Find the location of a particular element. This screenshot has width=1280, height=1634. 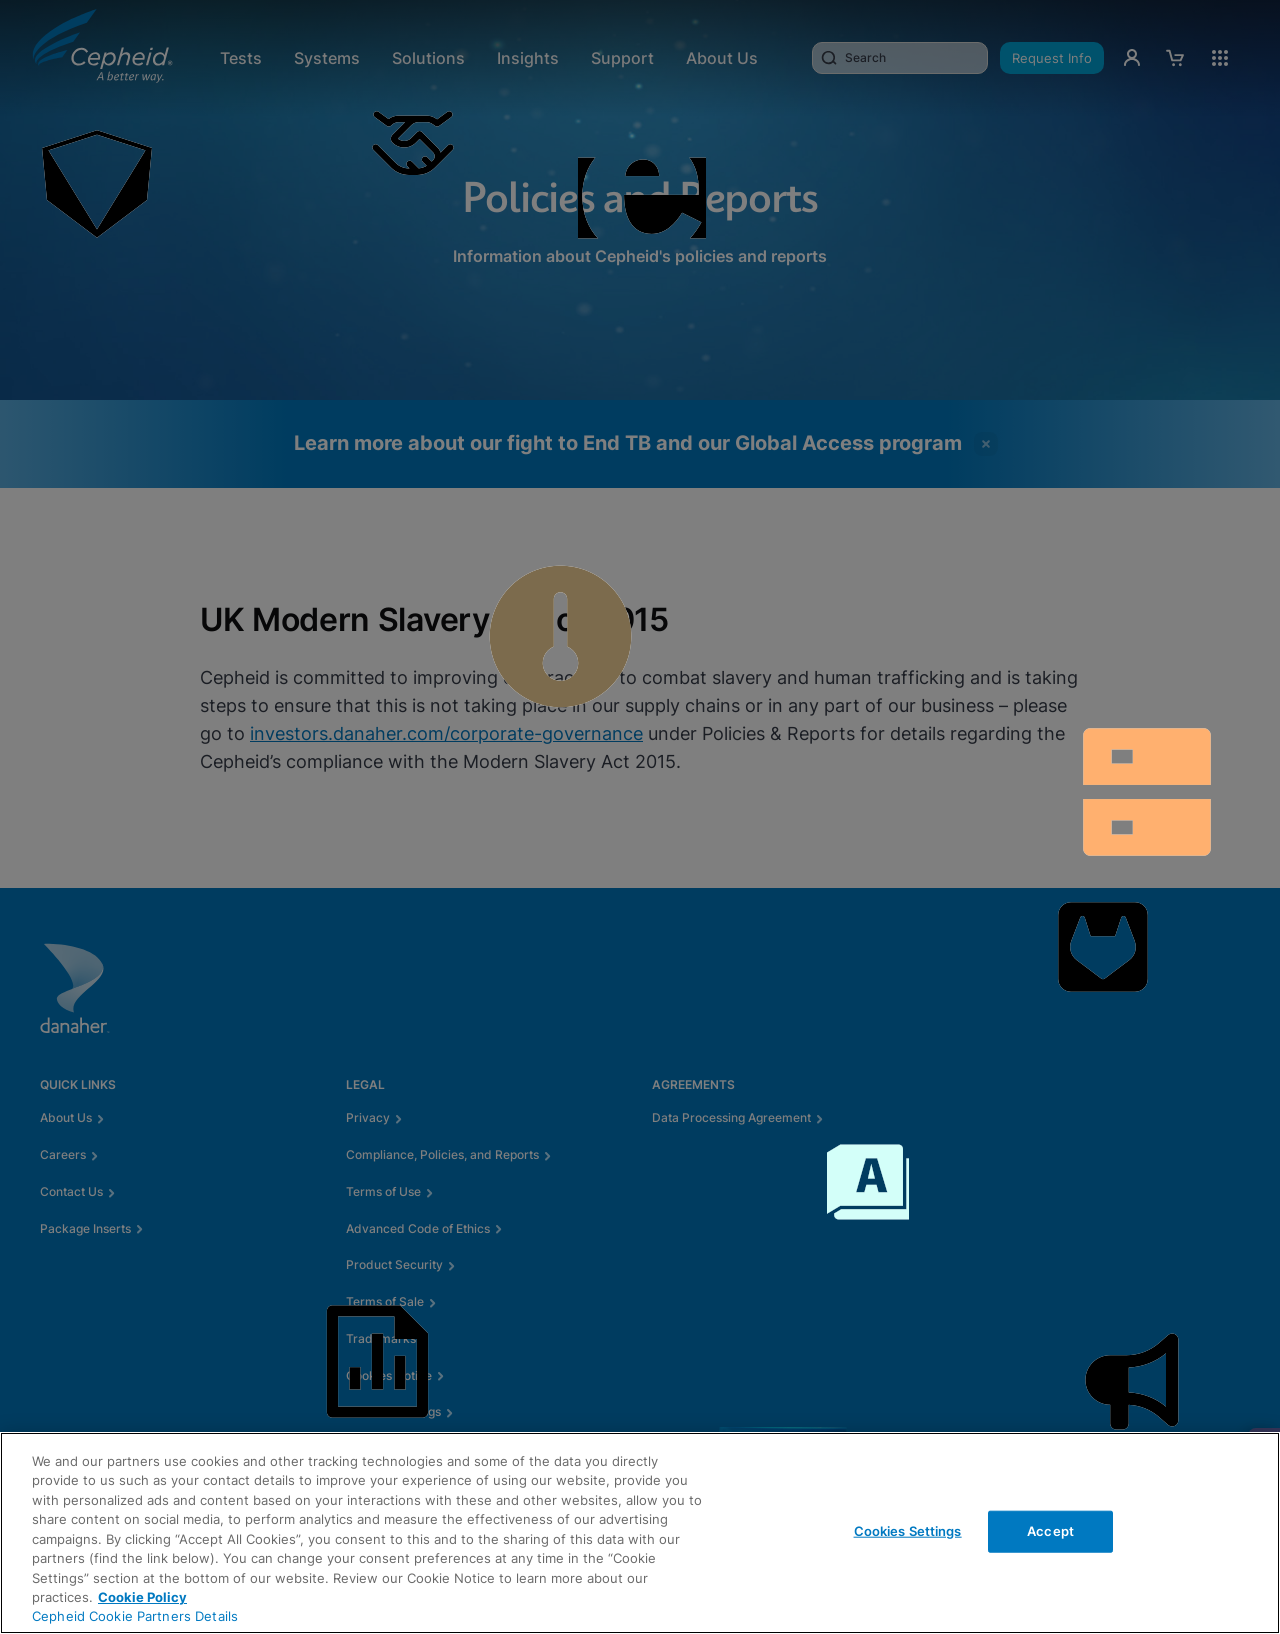

access server settings or management is located at coordinates (1147, 792).